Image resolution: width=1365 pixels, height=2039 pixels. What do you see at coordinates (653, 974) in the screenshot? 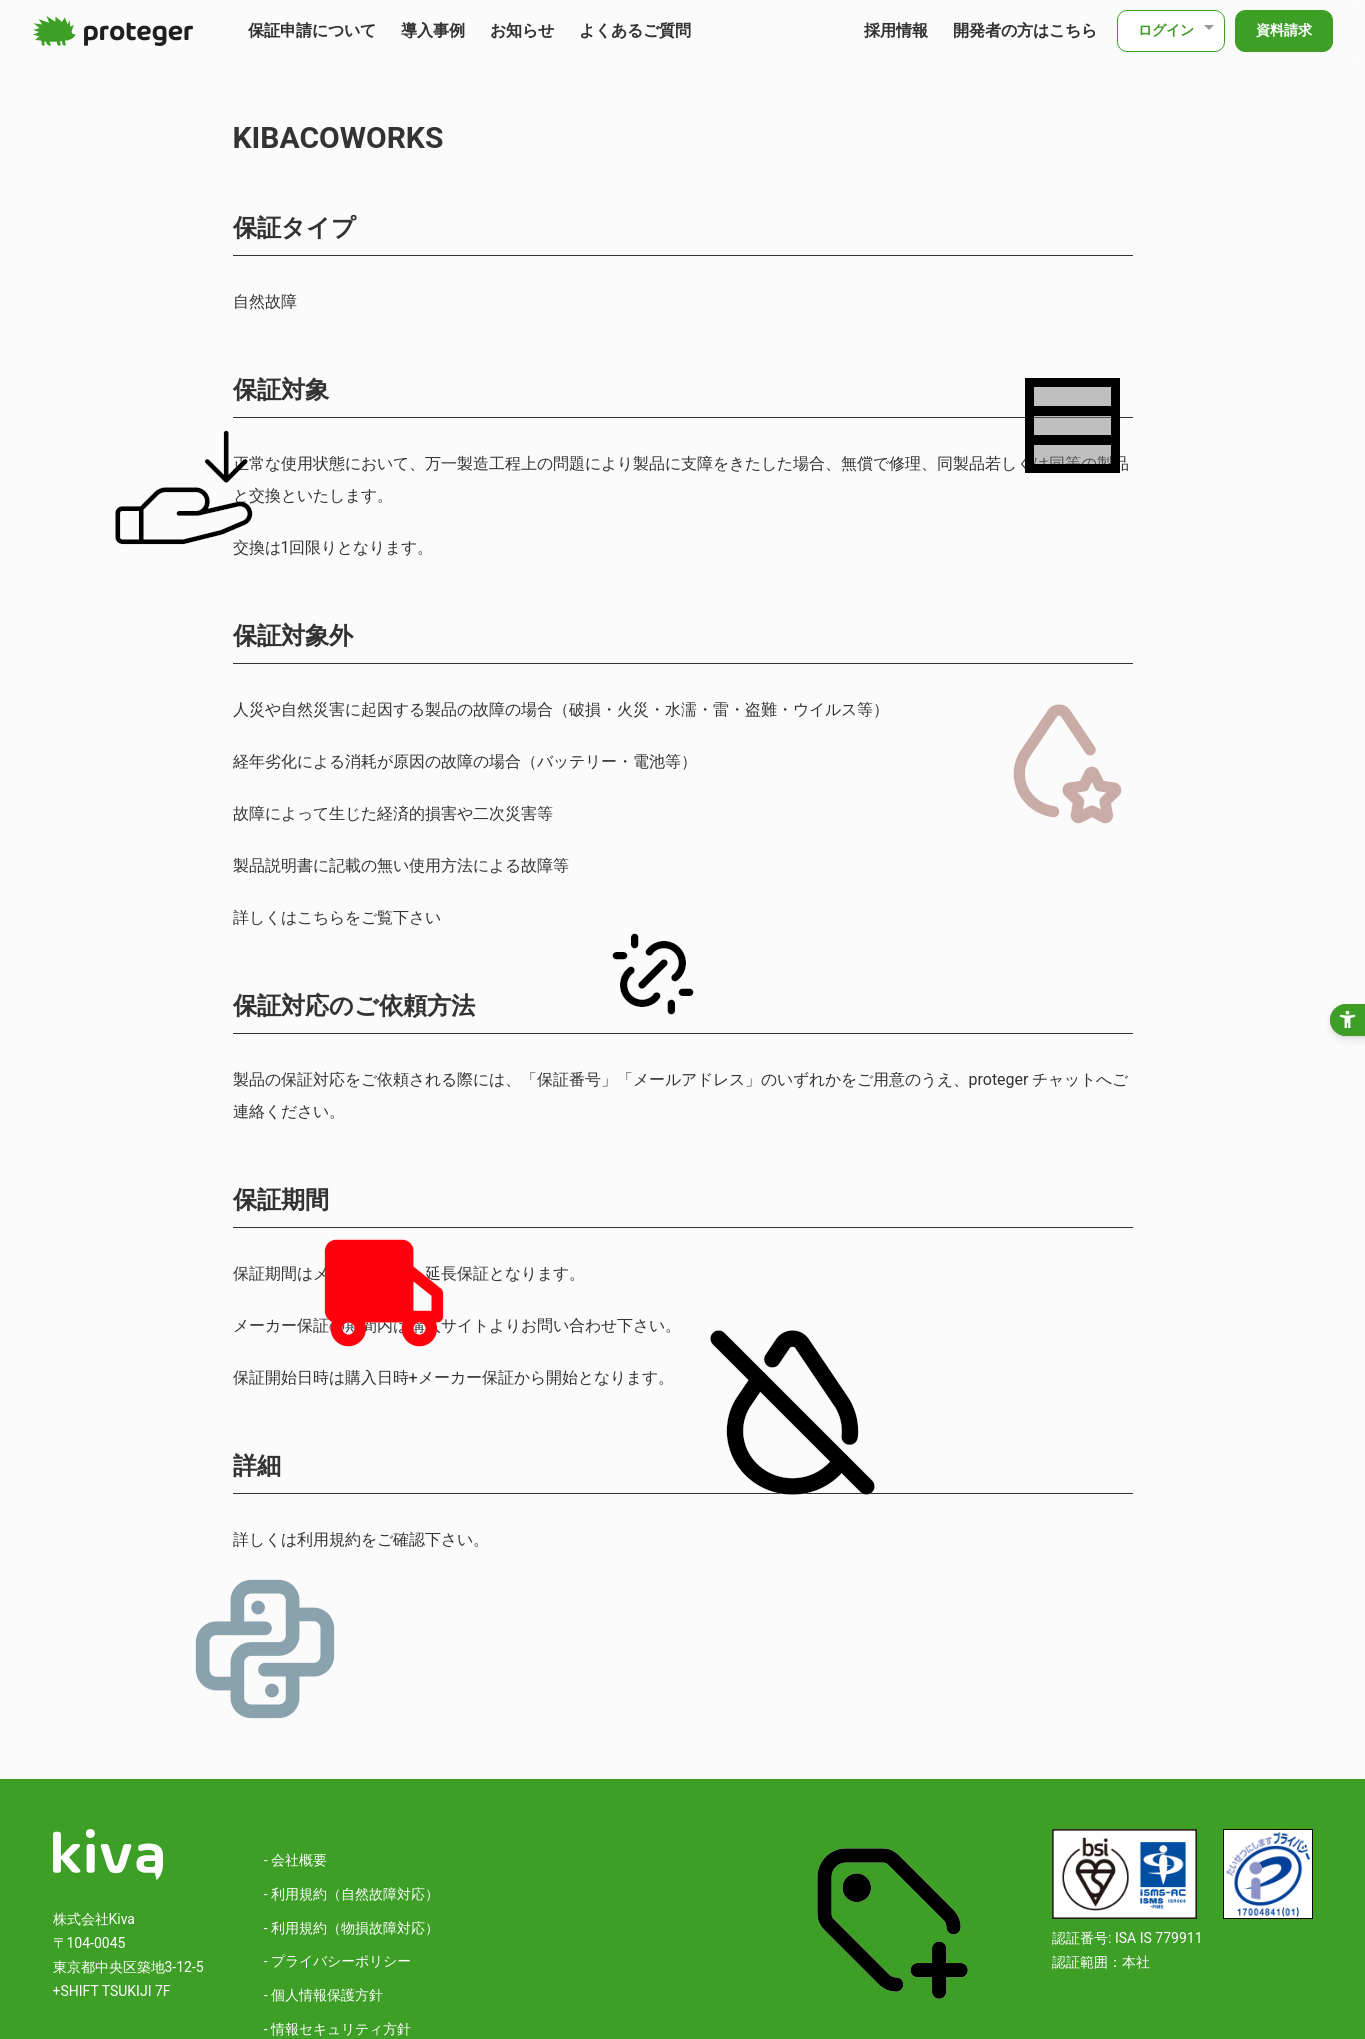
I see `remove or break a hyperlink` at bounding box center [653, 974].